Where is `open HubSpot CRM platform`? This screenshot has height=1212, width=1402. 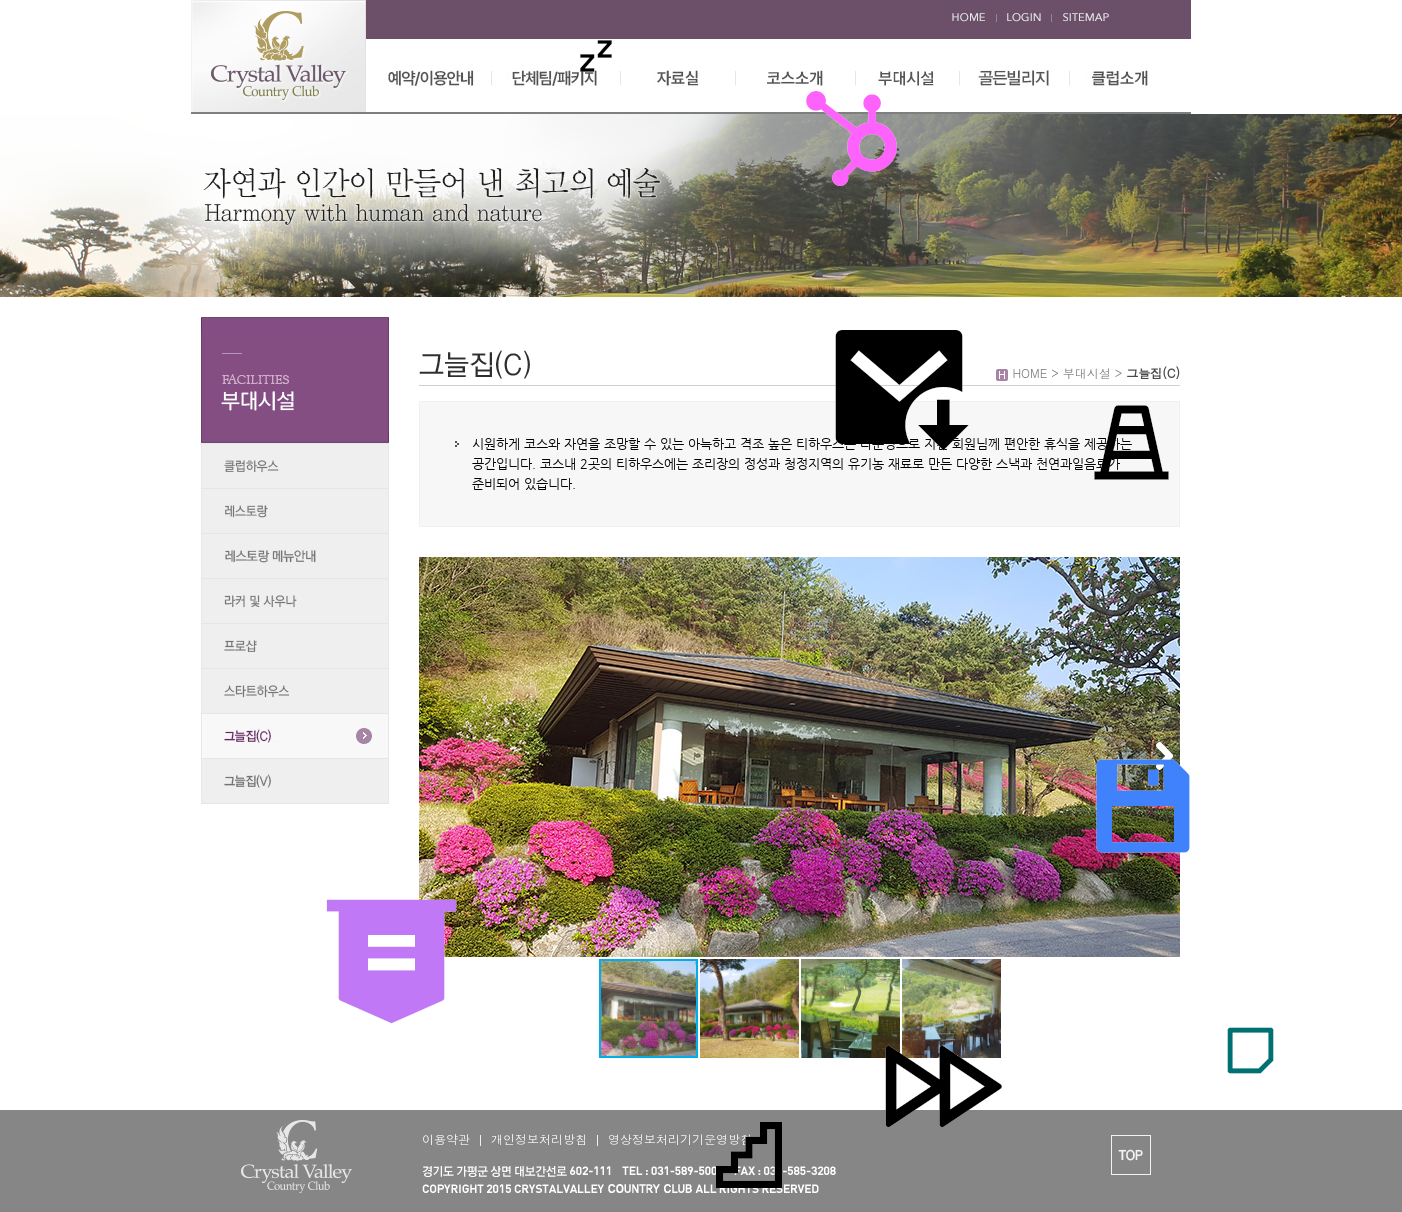 open HubSpot CRM platform is located at coordinates (851, 138).